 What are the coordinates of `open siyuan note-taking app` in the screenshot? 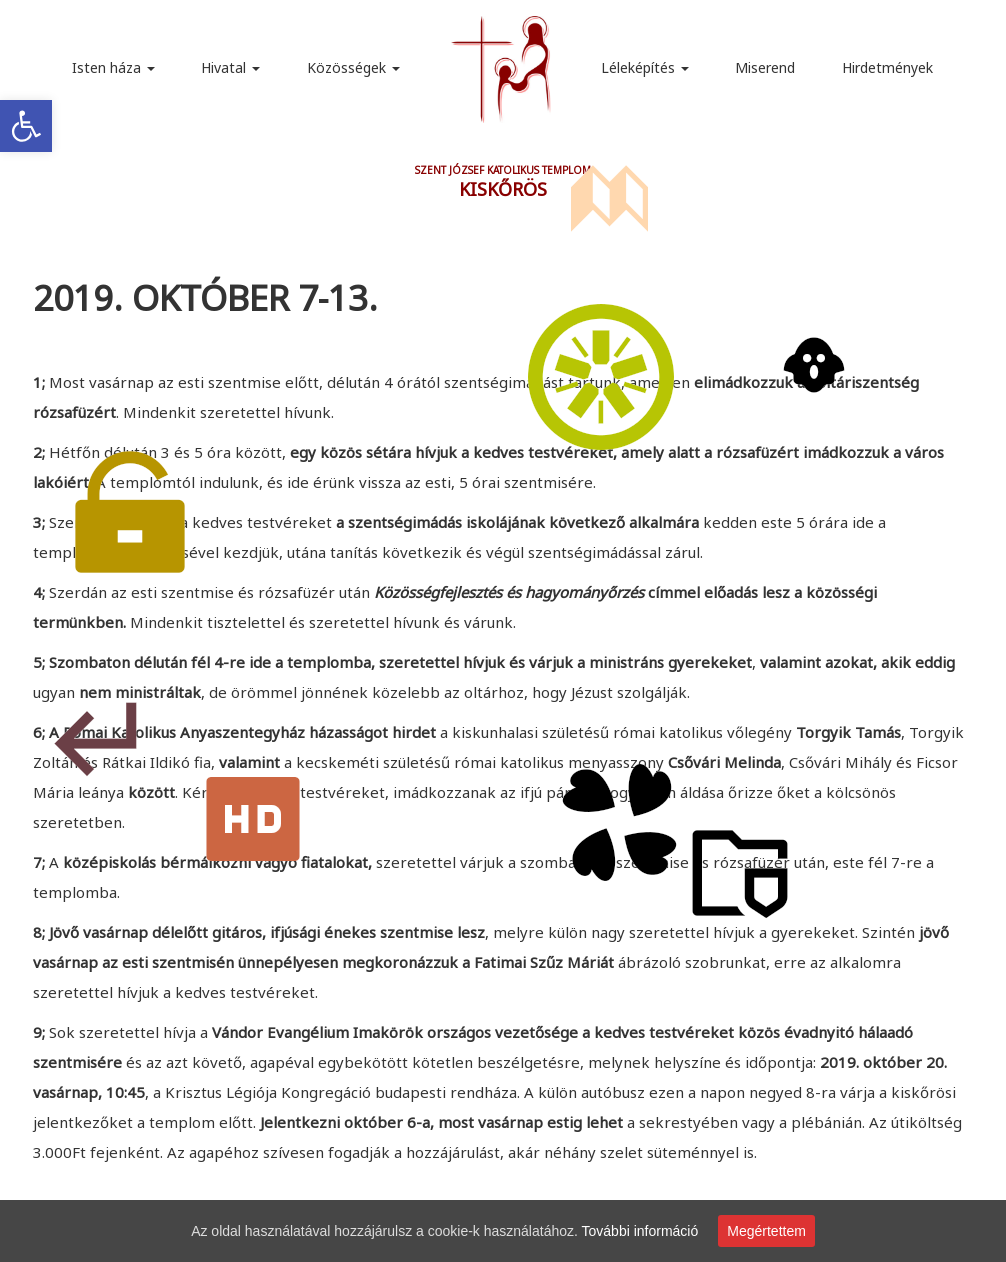 It's located at (609, 198).